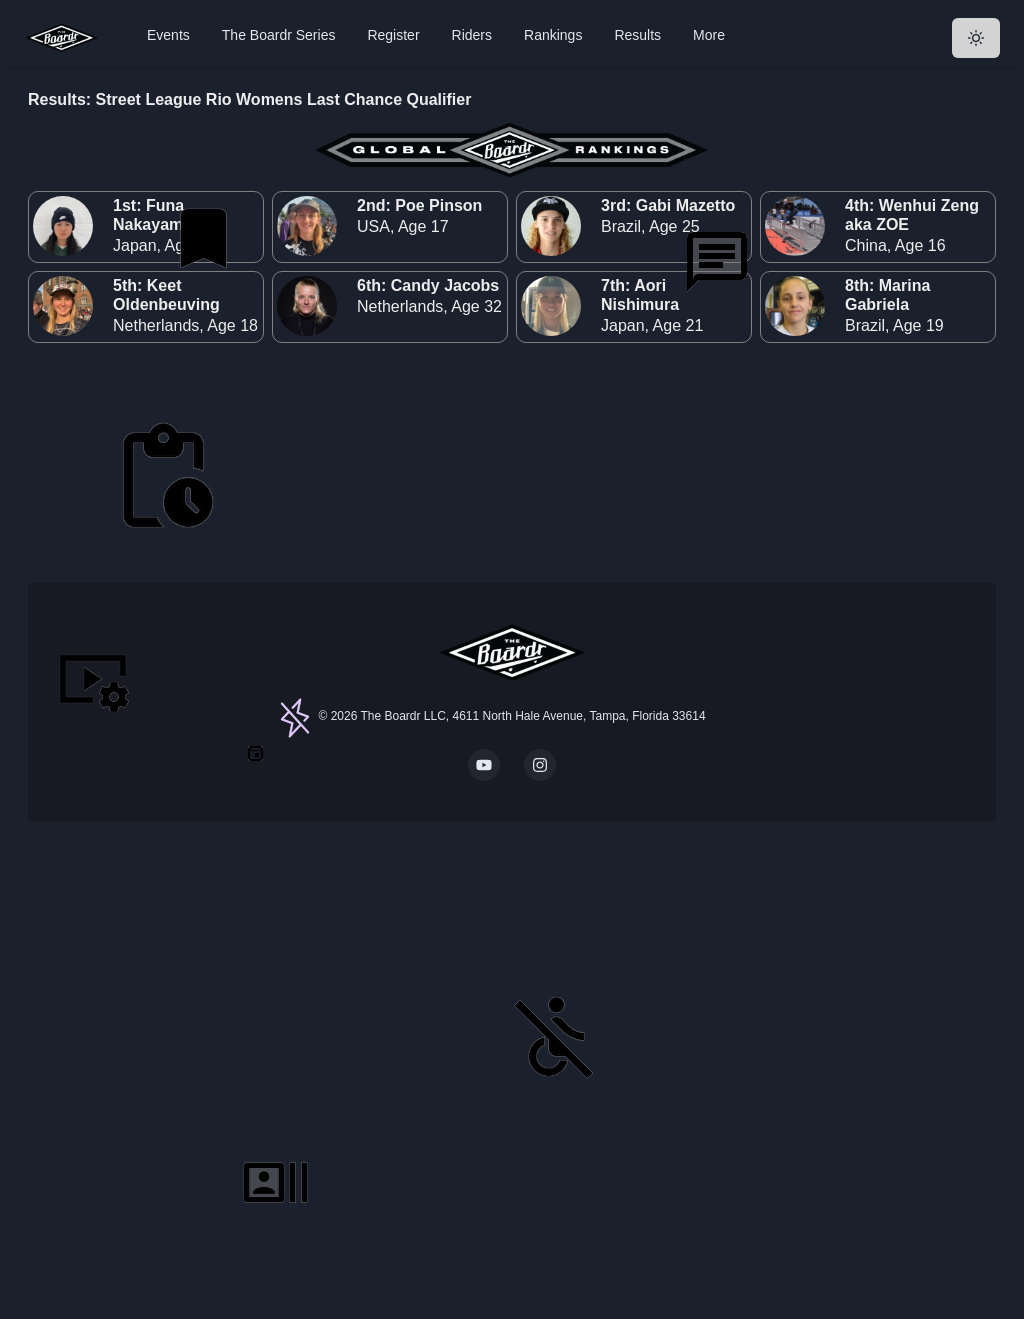 This screenshot has width=1024, height=1319. Describe the element at coordinates (163, 477) in the screenshot. I see `view tasks awaiting completion` at that location.